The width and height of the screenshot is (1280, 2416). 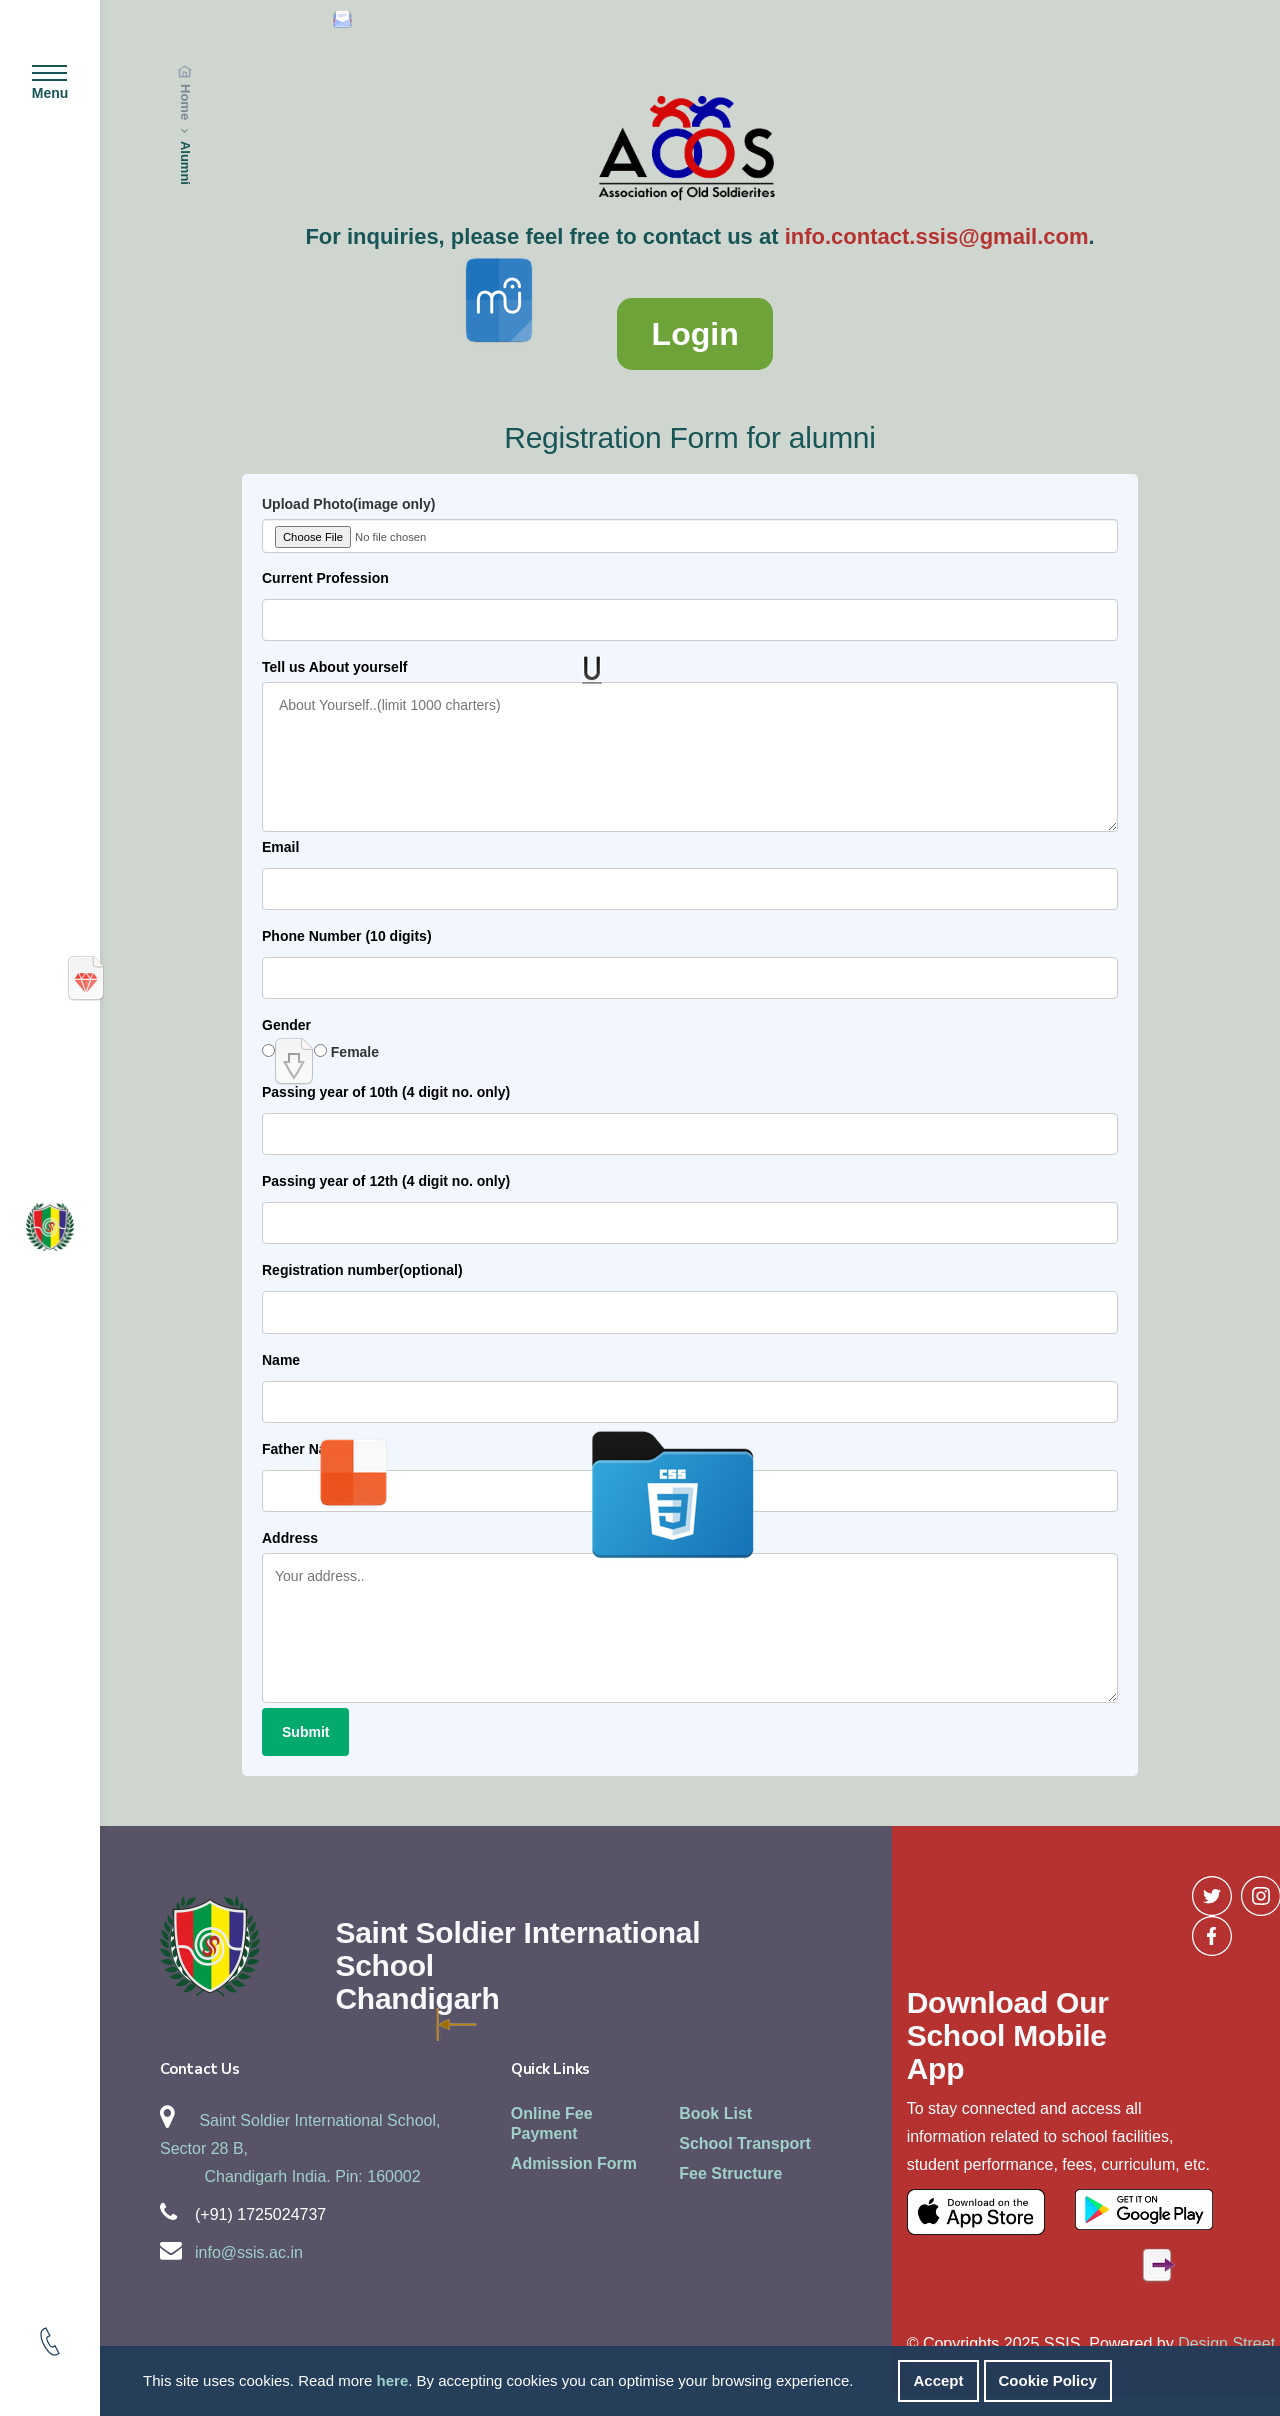 What do you see at coordinates (499, 300) in the screenshot?
I see `open a MuseScore 3 music notation file` at bounding box center [499, 300].